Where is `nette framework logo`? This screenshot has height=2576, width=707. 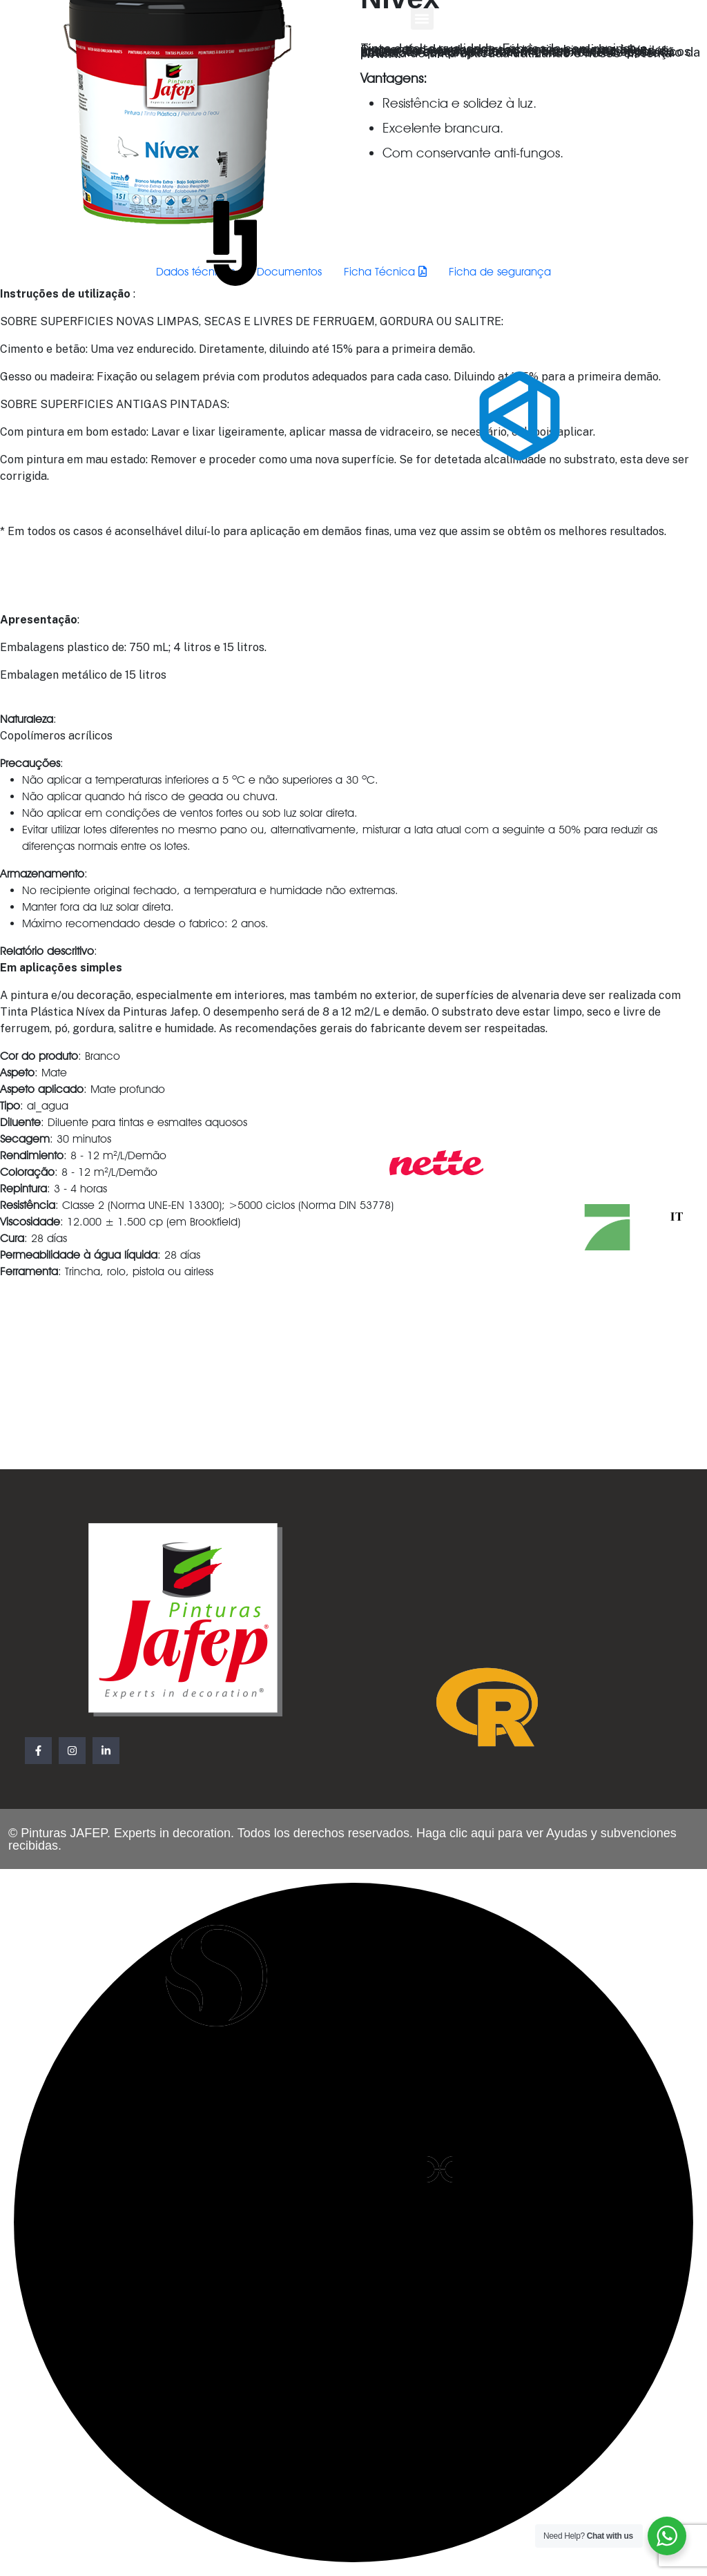
nette framework logo is located at coordinates (436, 1163).